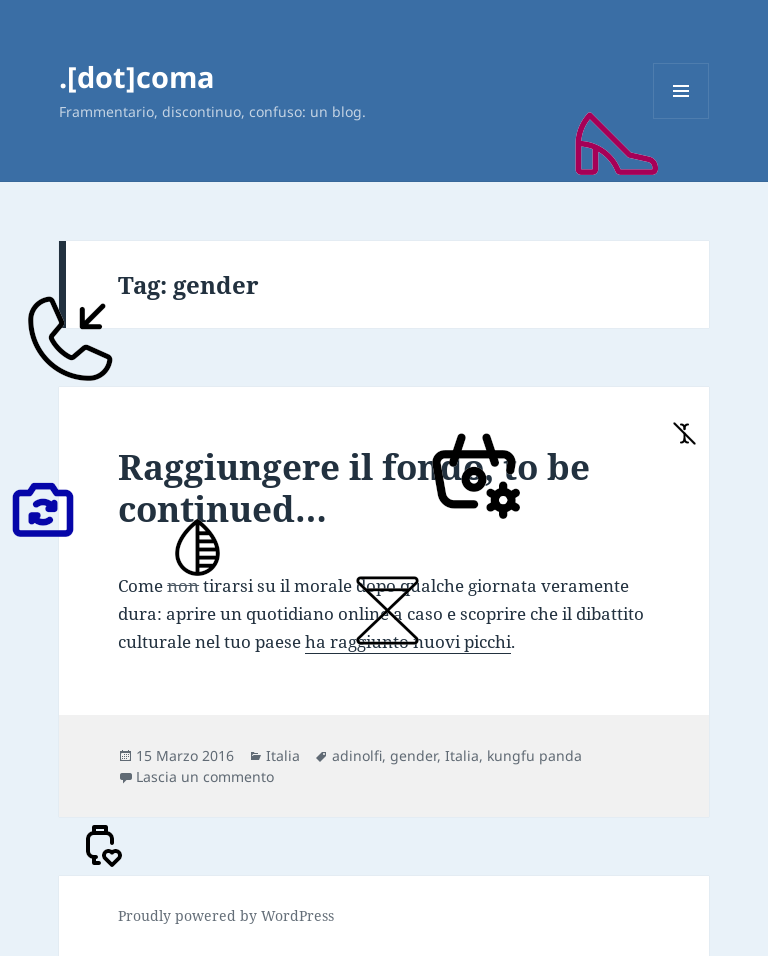 This screenshot has height=956, width=768. I want to click on browse women's footwear category, so click(612, 146).